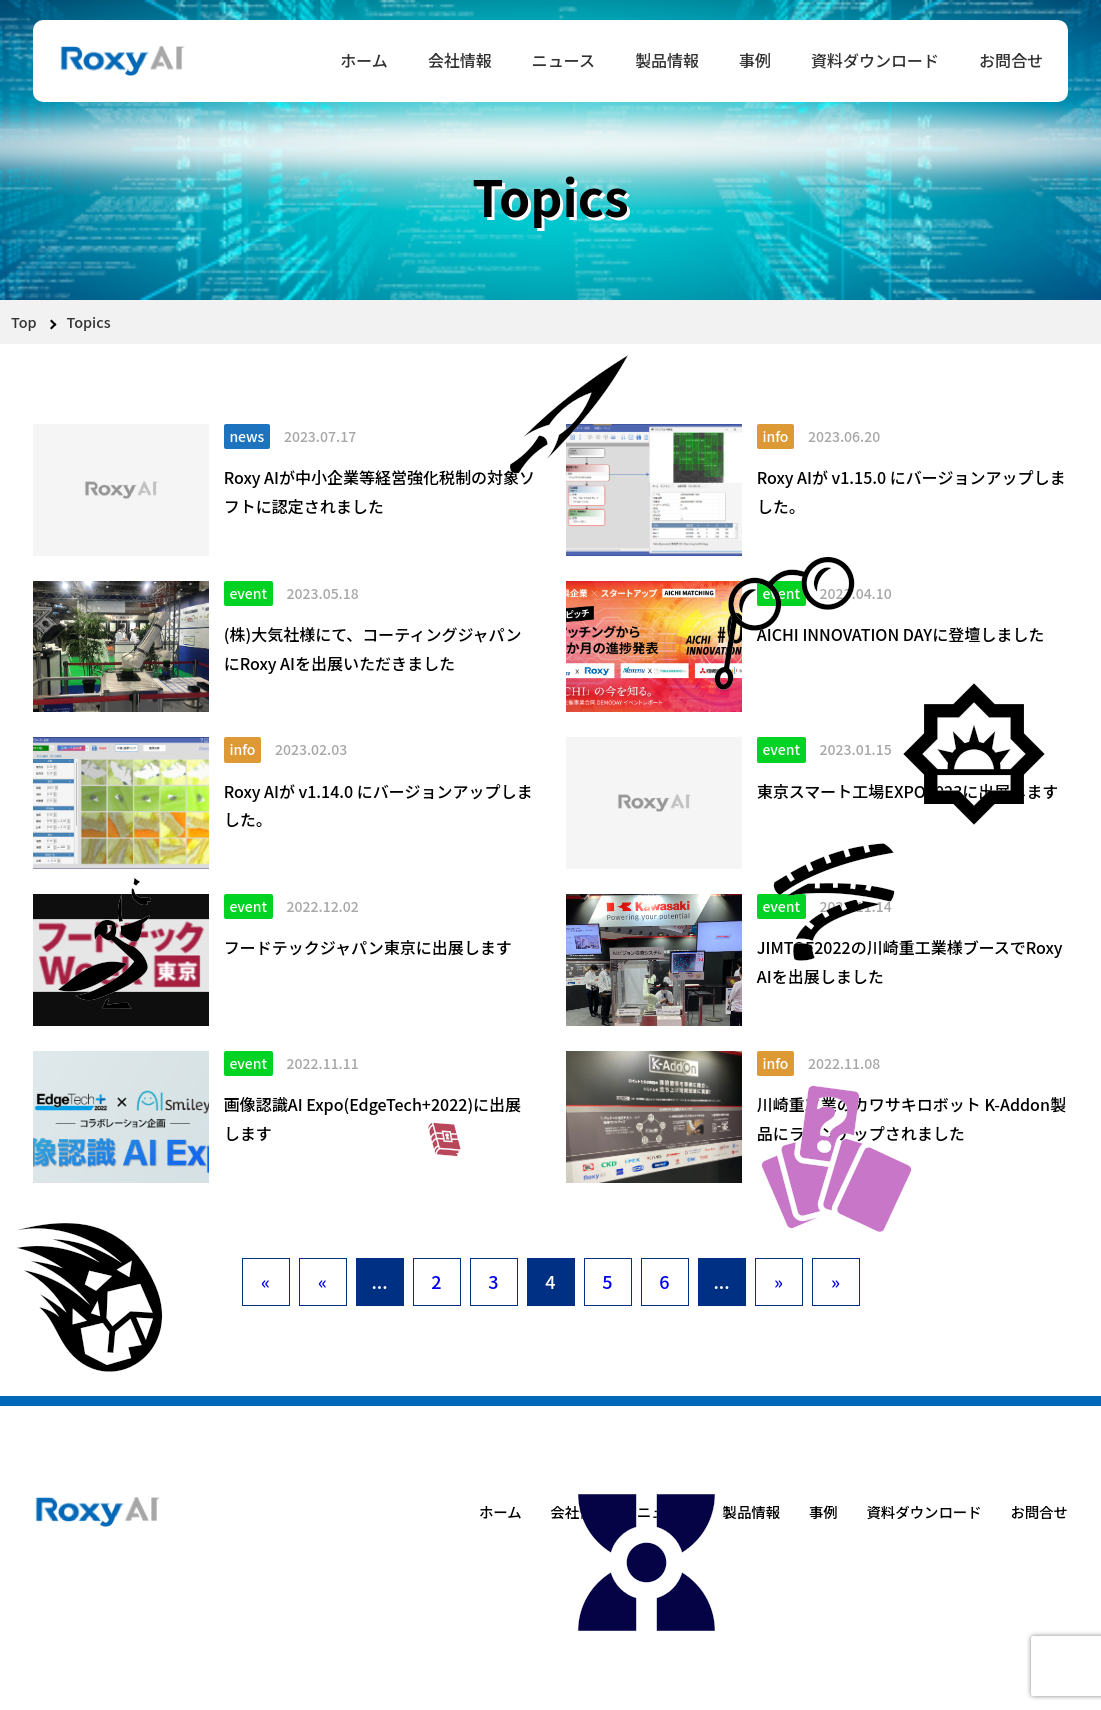  Describe the element at coordinates (834, 902) in the screenshot. I see `access measurement or dimension tools` at that location.